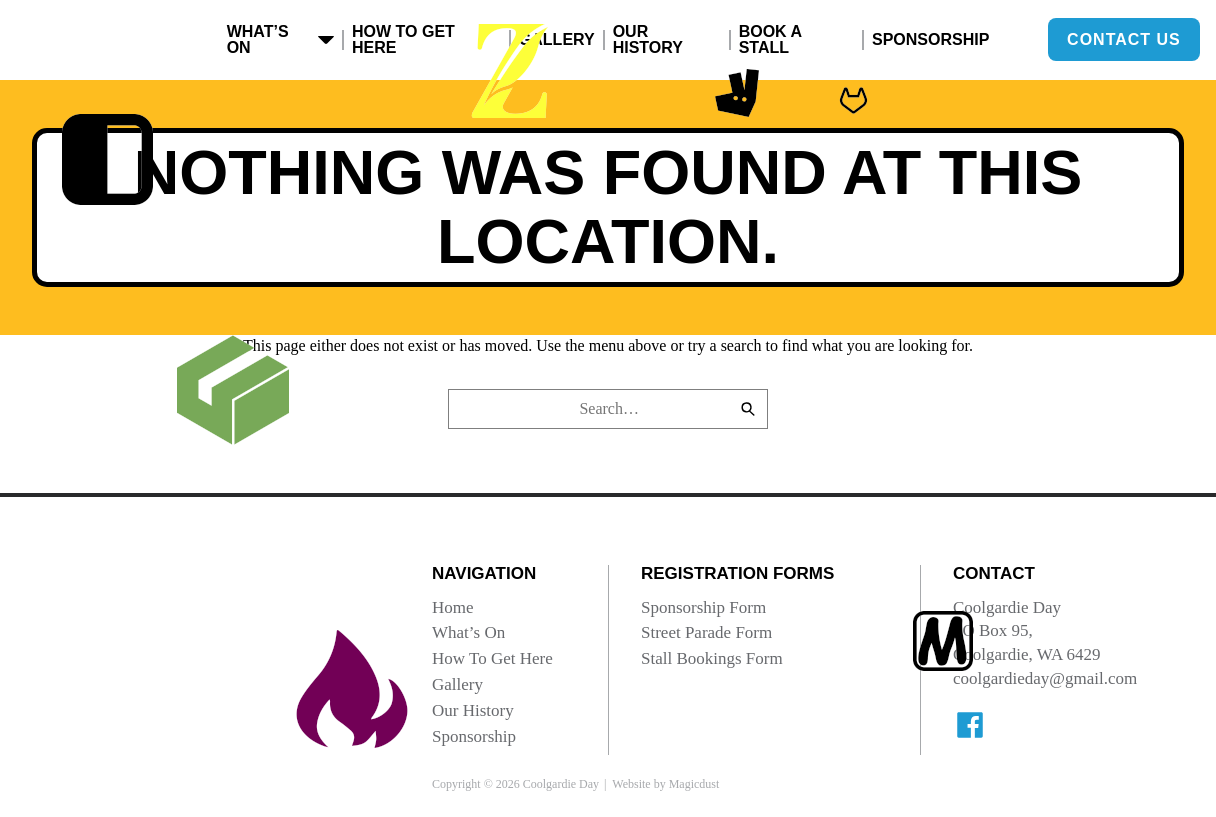 The image size is (1216, 817). What do you see at coordinates (737, 93) in the screenshot?
I see `open the Deliveroo food delivery app` at bounding box center [737, 93].